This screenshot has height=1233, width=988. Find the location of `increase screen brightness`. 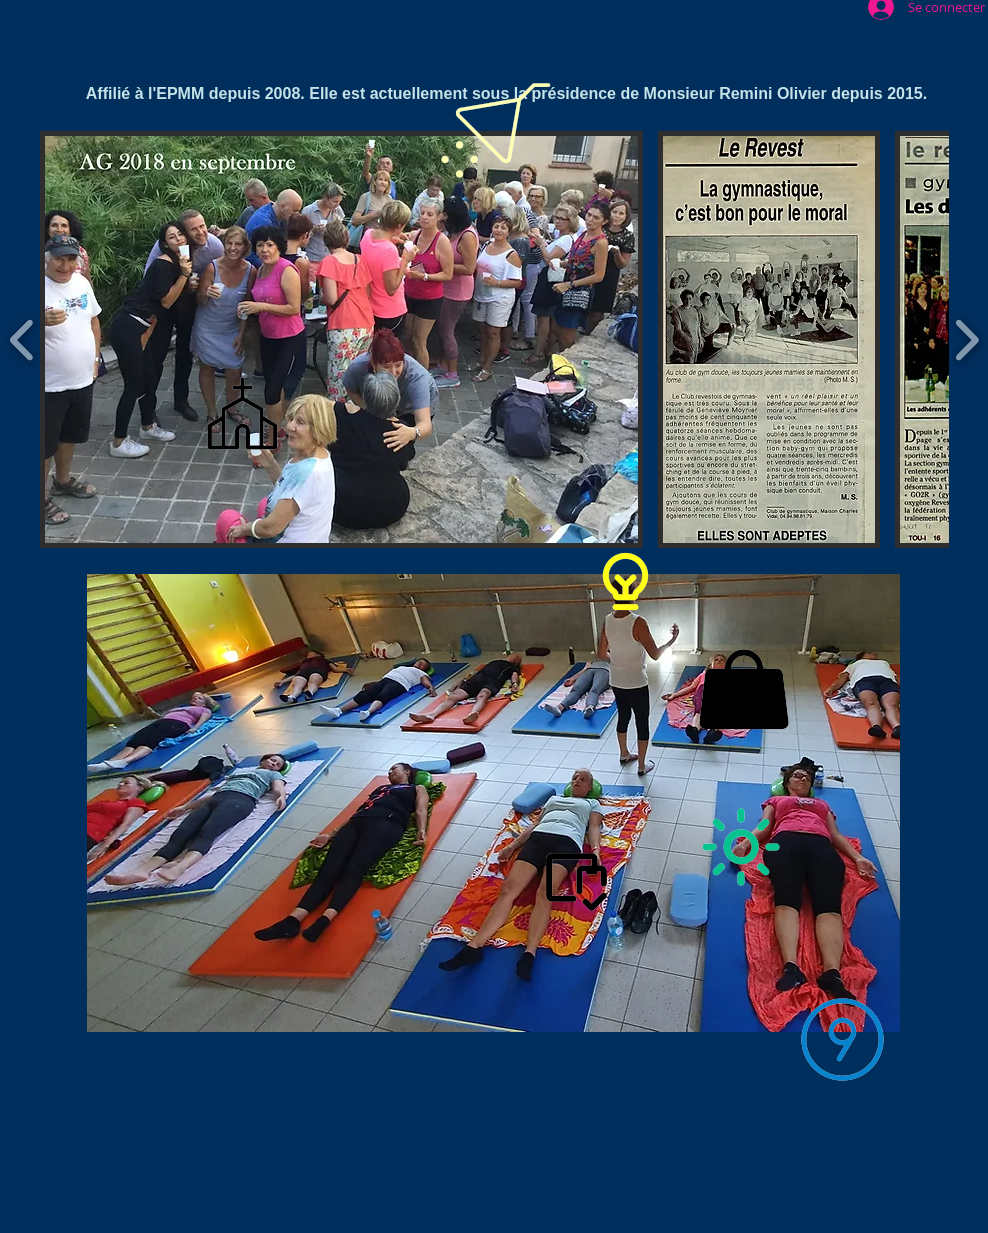

increase screen brightness is located at coordinates (741, 847).